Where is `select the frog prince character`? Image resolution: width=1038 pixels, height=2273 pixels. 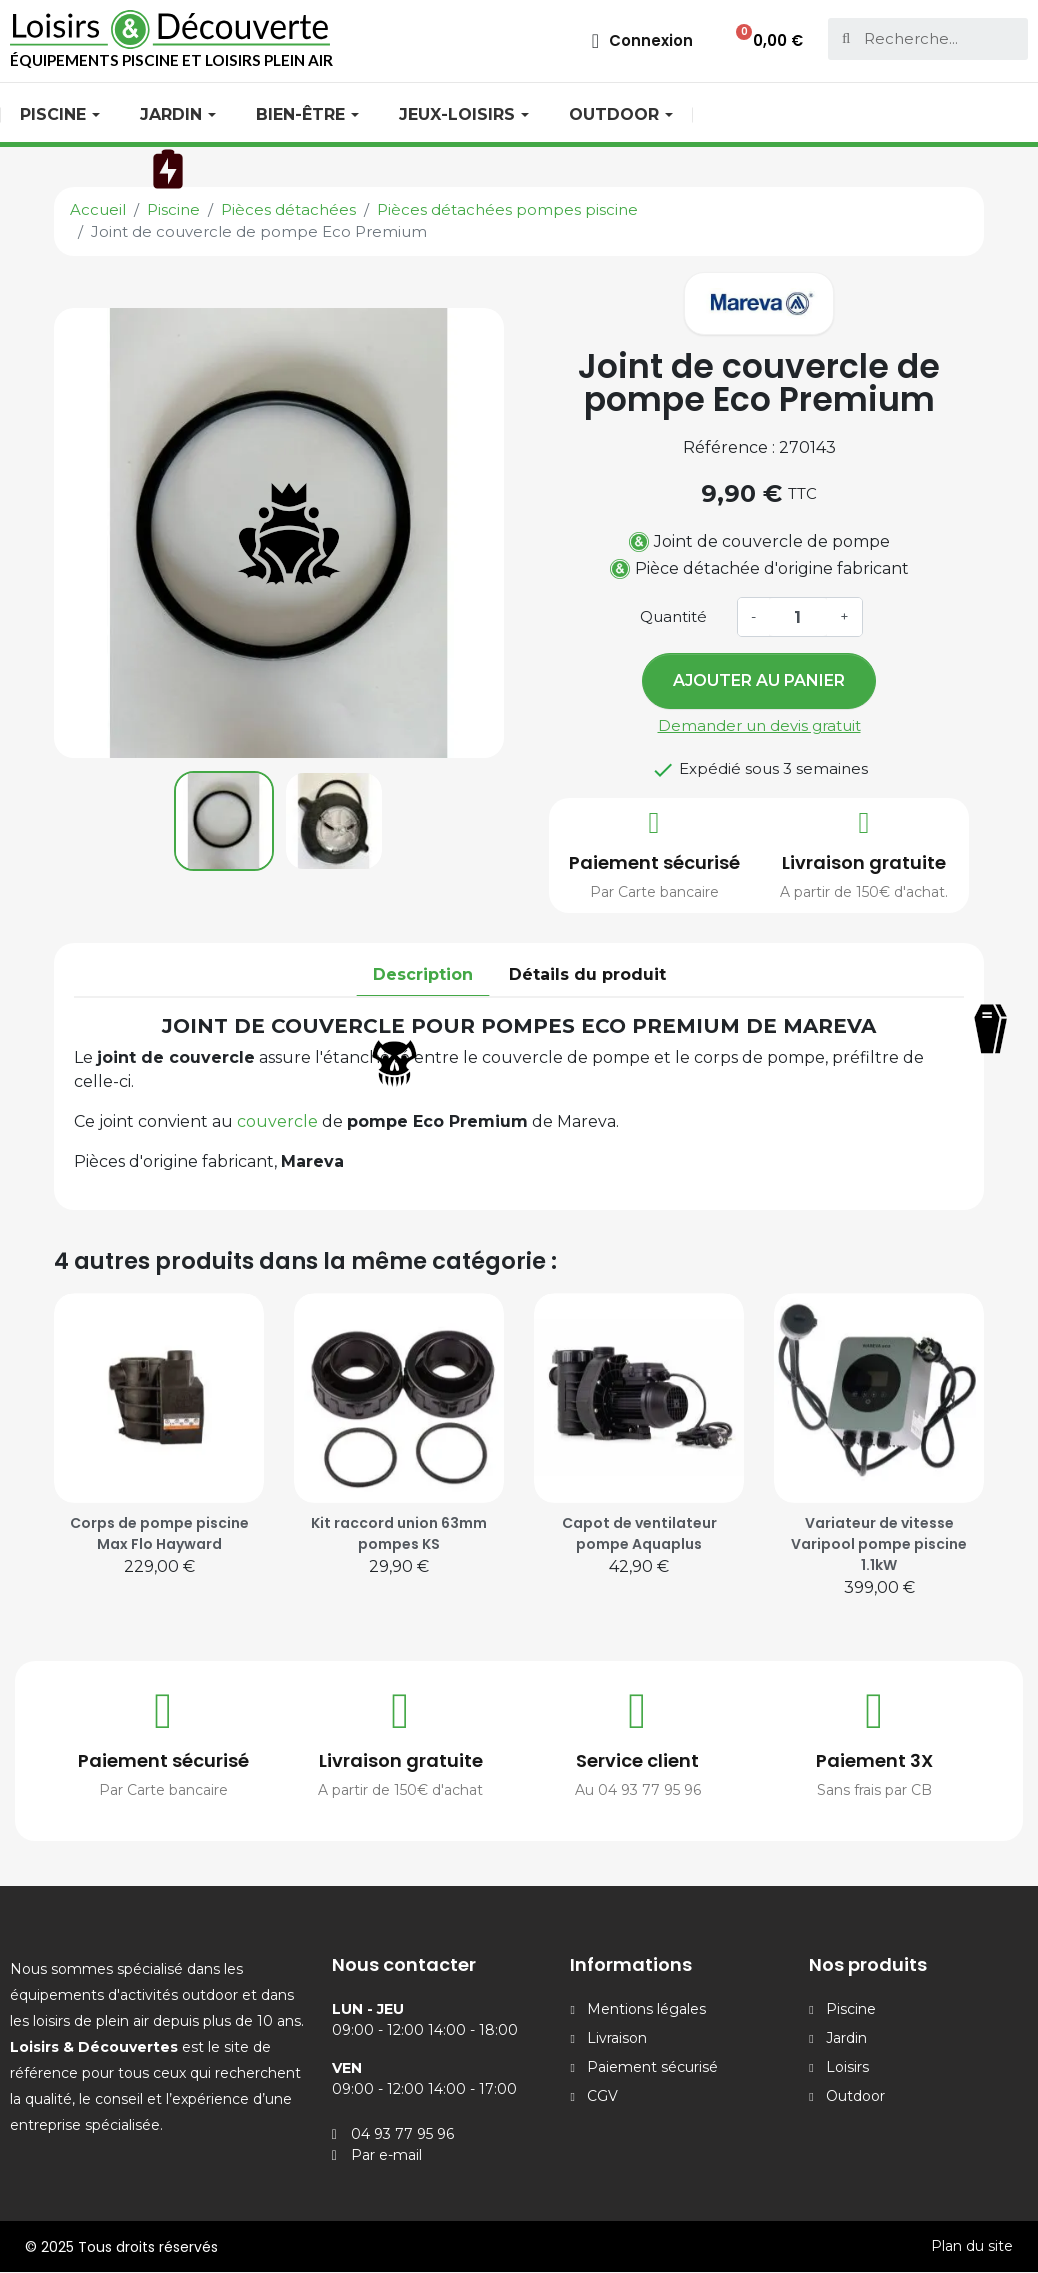 select the frog prince character is located at coordinates (289, 534).